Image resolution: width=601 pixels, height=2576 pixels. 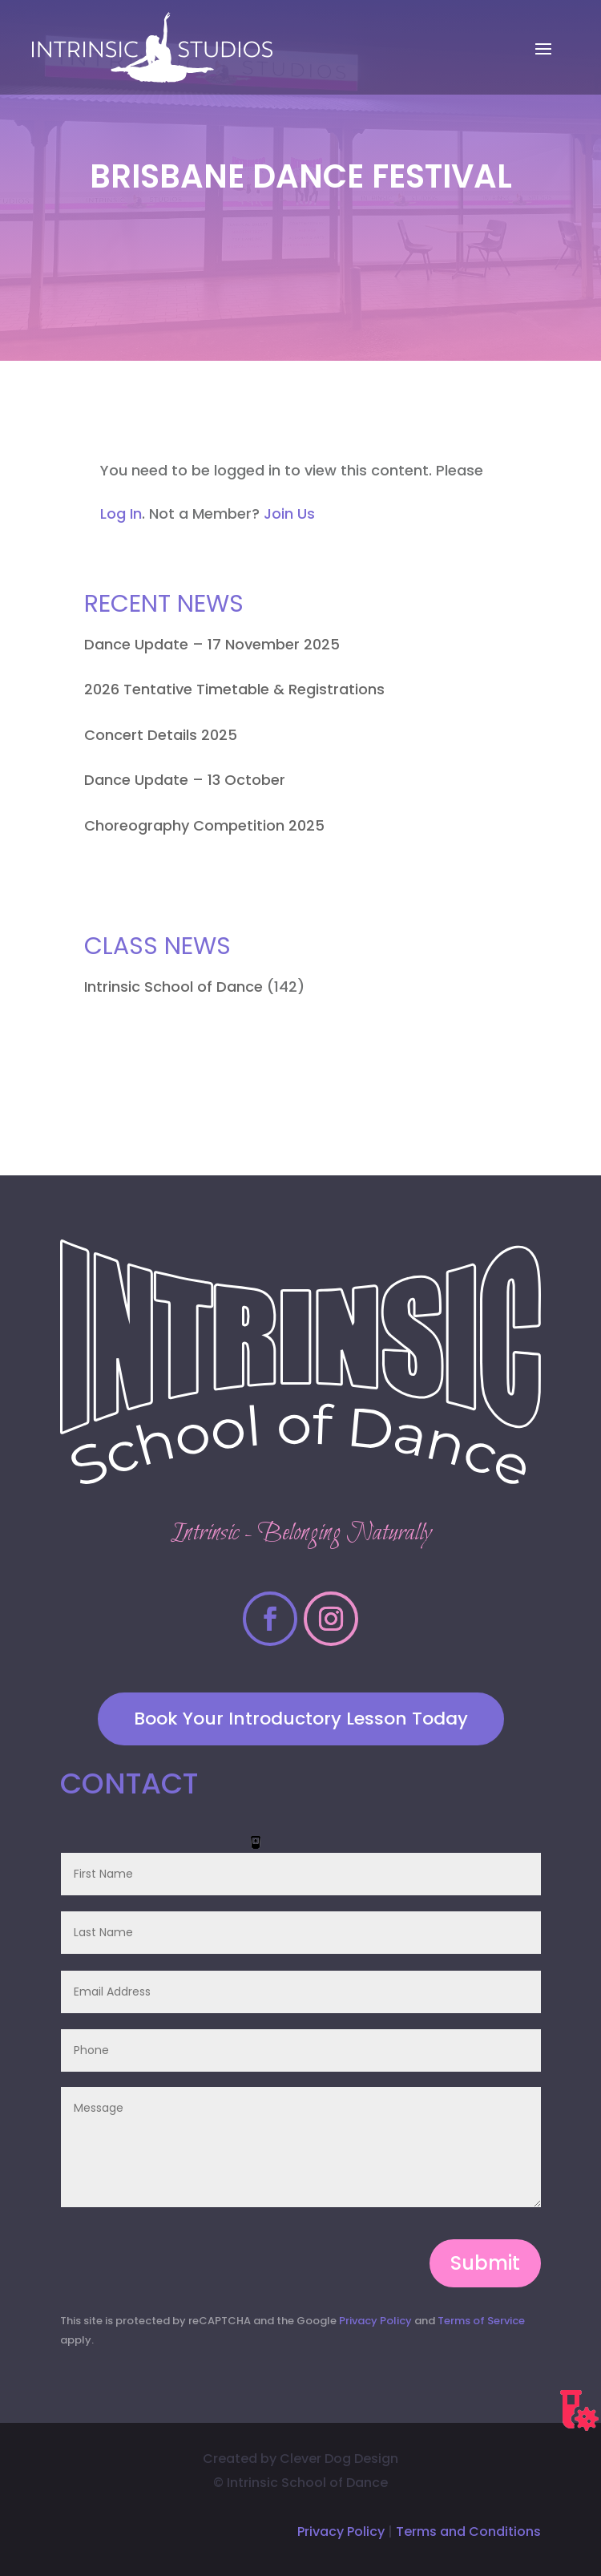 What do you see at coordinates (256, 1842) in the screenshot?
I see `track water intake or hydration` at bounding box center [256, 1842].